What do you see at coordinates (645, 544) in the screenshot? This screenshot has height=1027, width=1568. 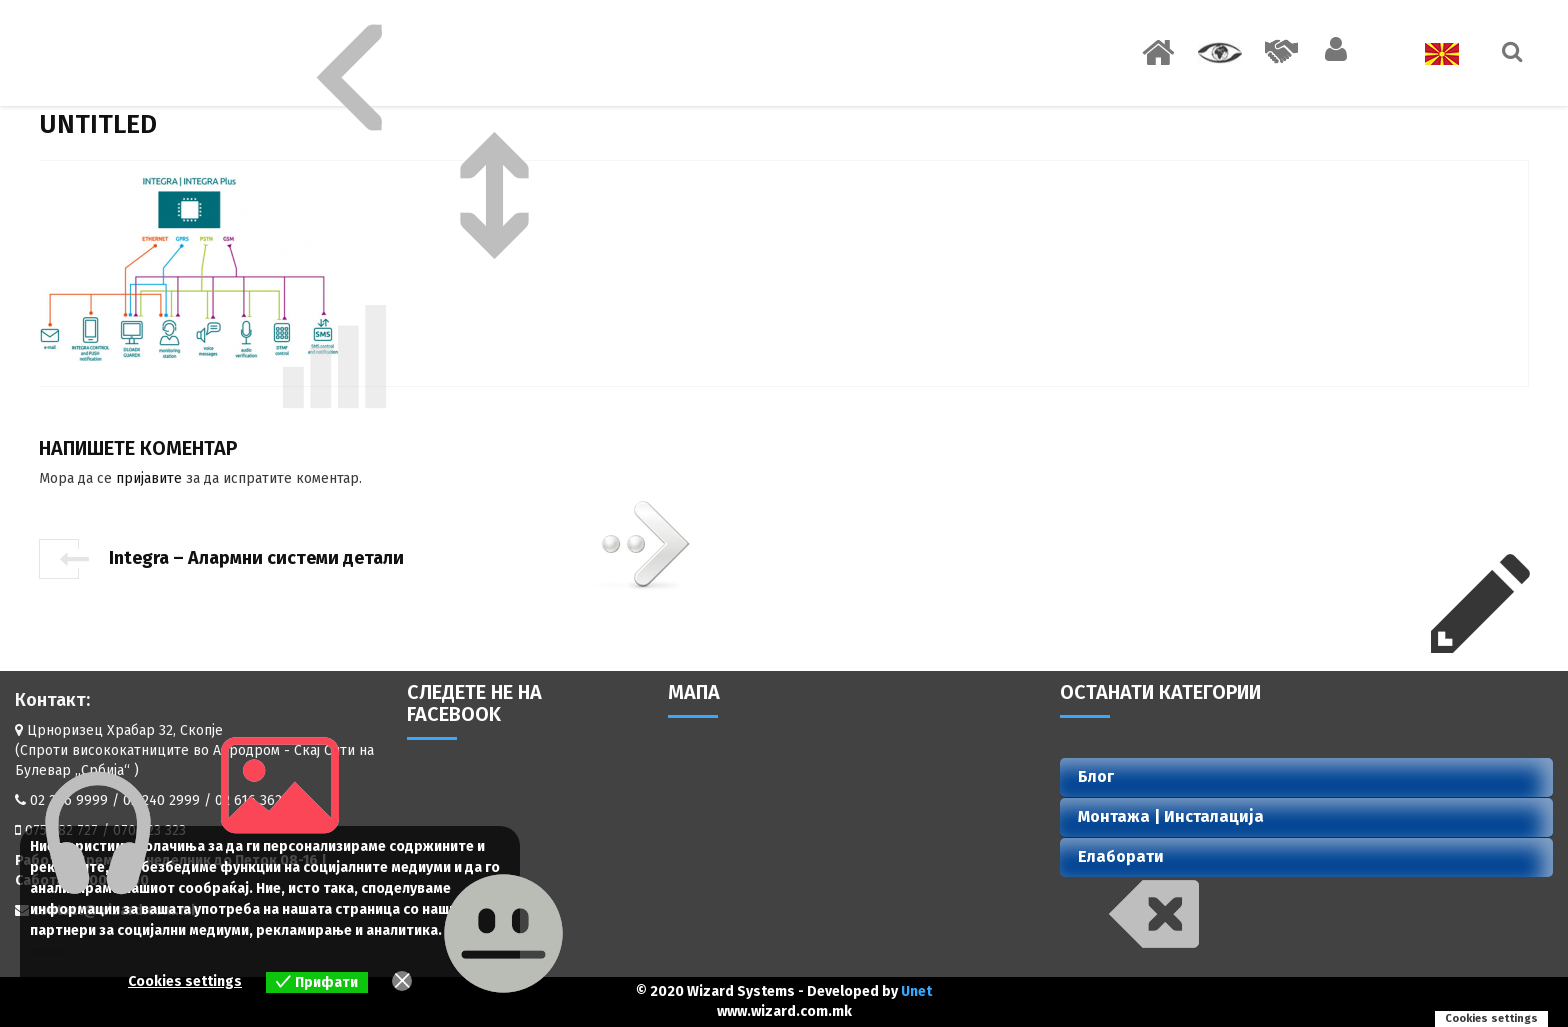 I see `navigate to the next item or page` at bounding box center [645, 544].